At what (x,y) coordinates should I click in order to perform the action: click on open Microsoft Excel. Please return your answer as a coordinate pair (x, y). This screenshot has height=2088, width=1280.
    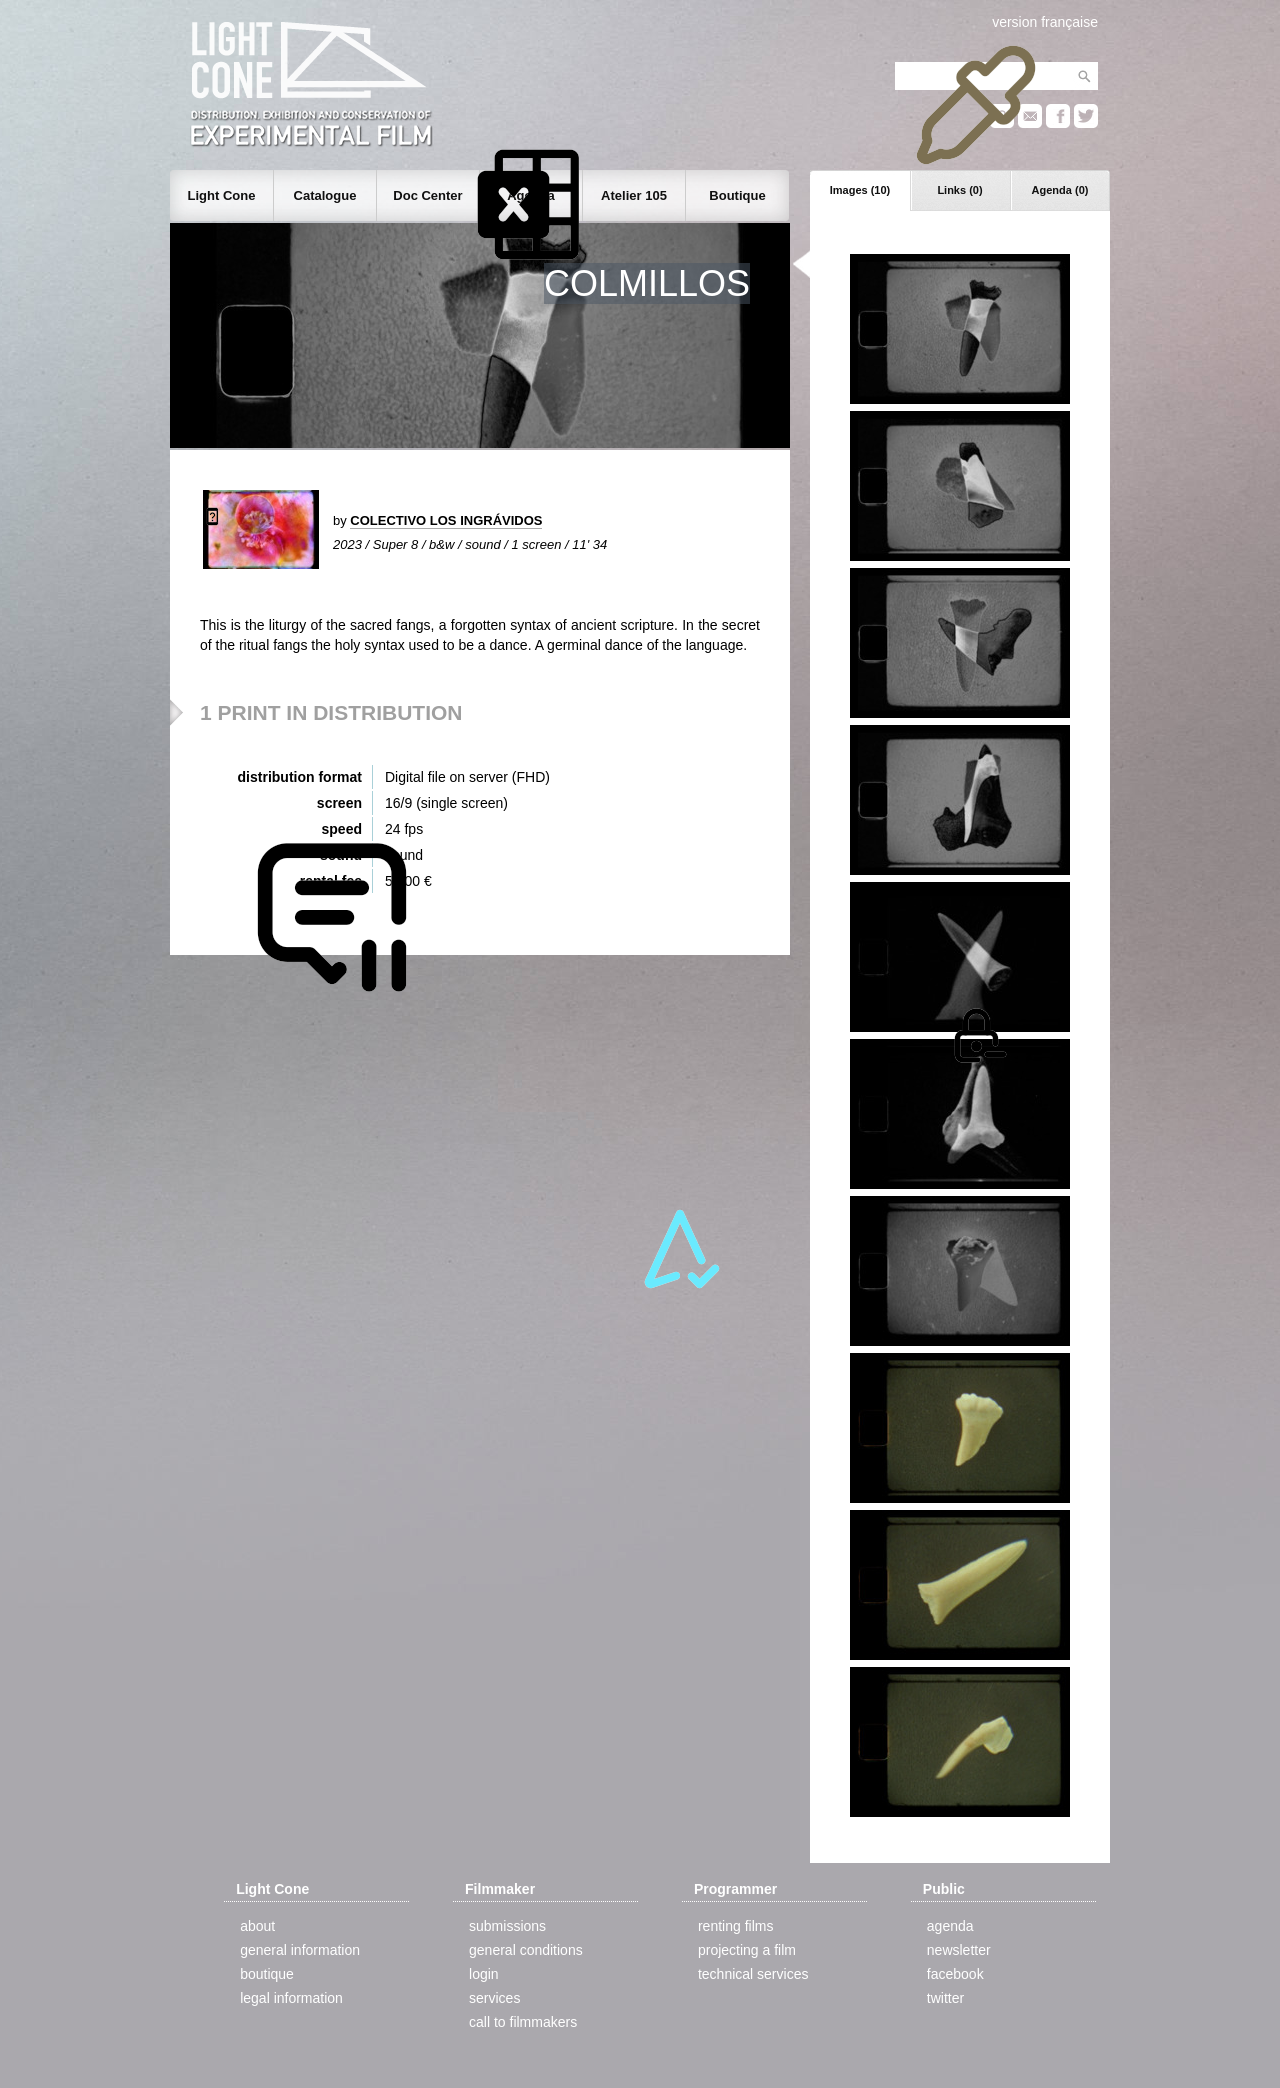
    Looking at the image, I should click on (532, 204).